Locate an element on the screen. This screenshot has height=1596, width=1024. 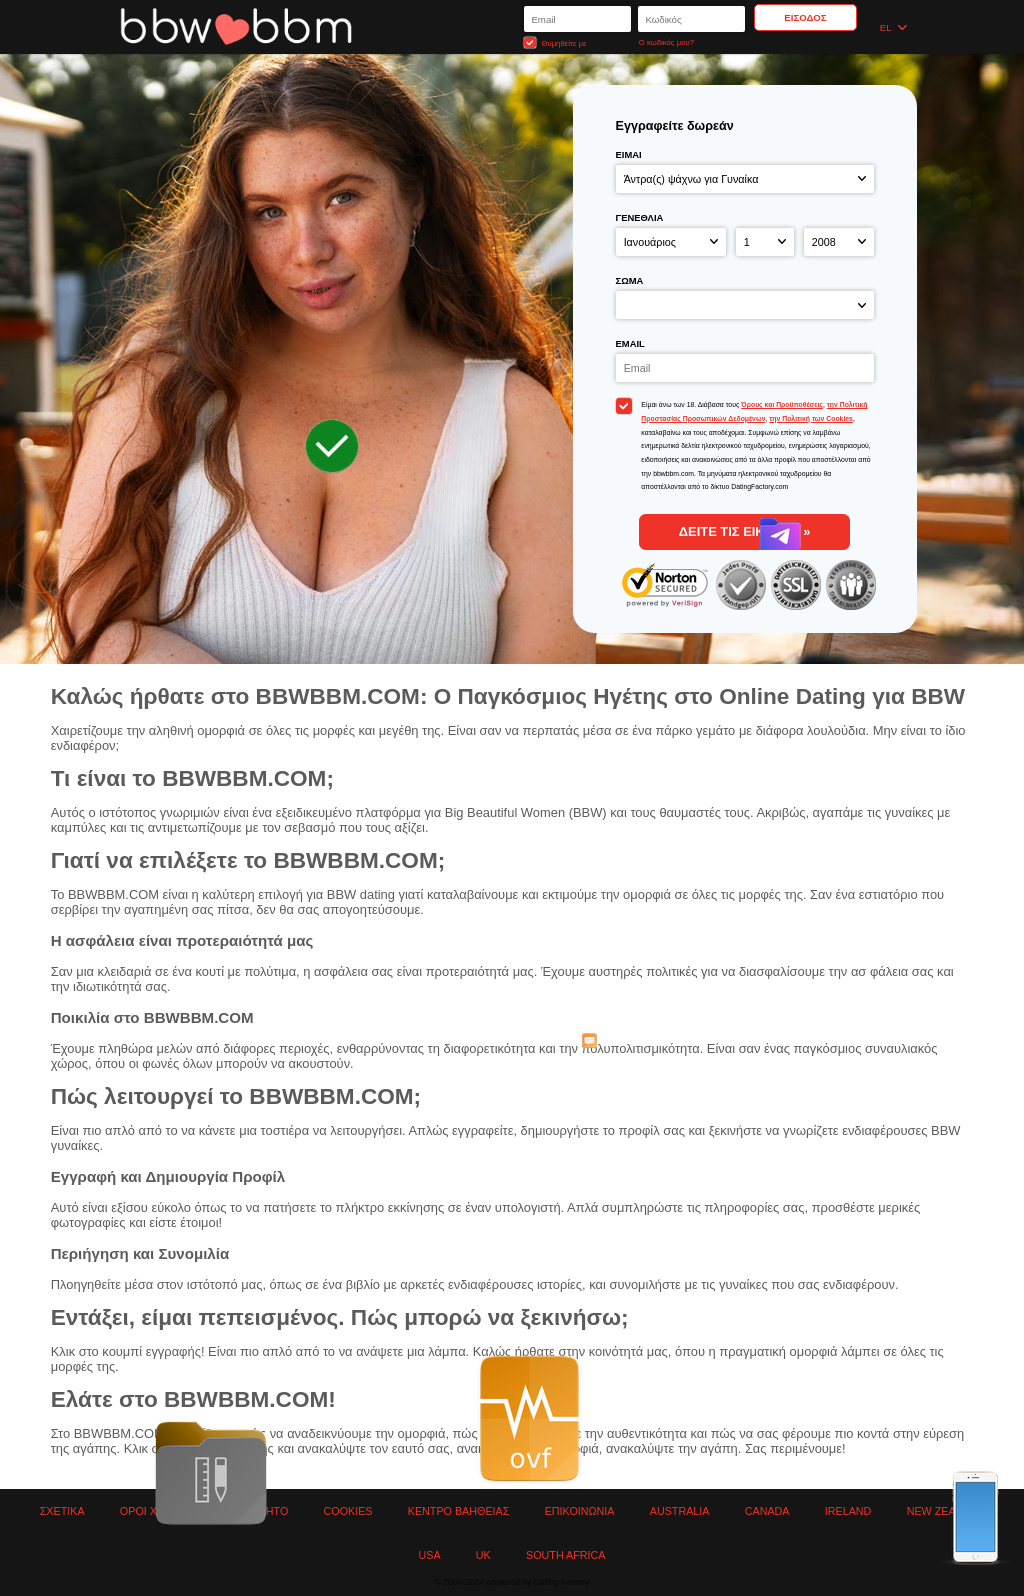
open telegram downloads folder is located at coordinates (780, 535).